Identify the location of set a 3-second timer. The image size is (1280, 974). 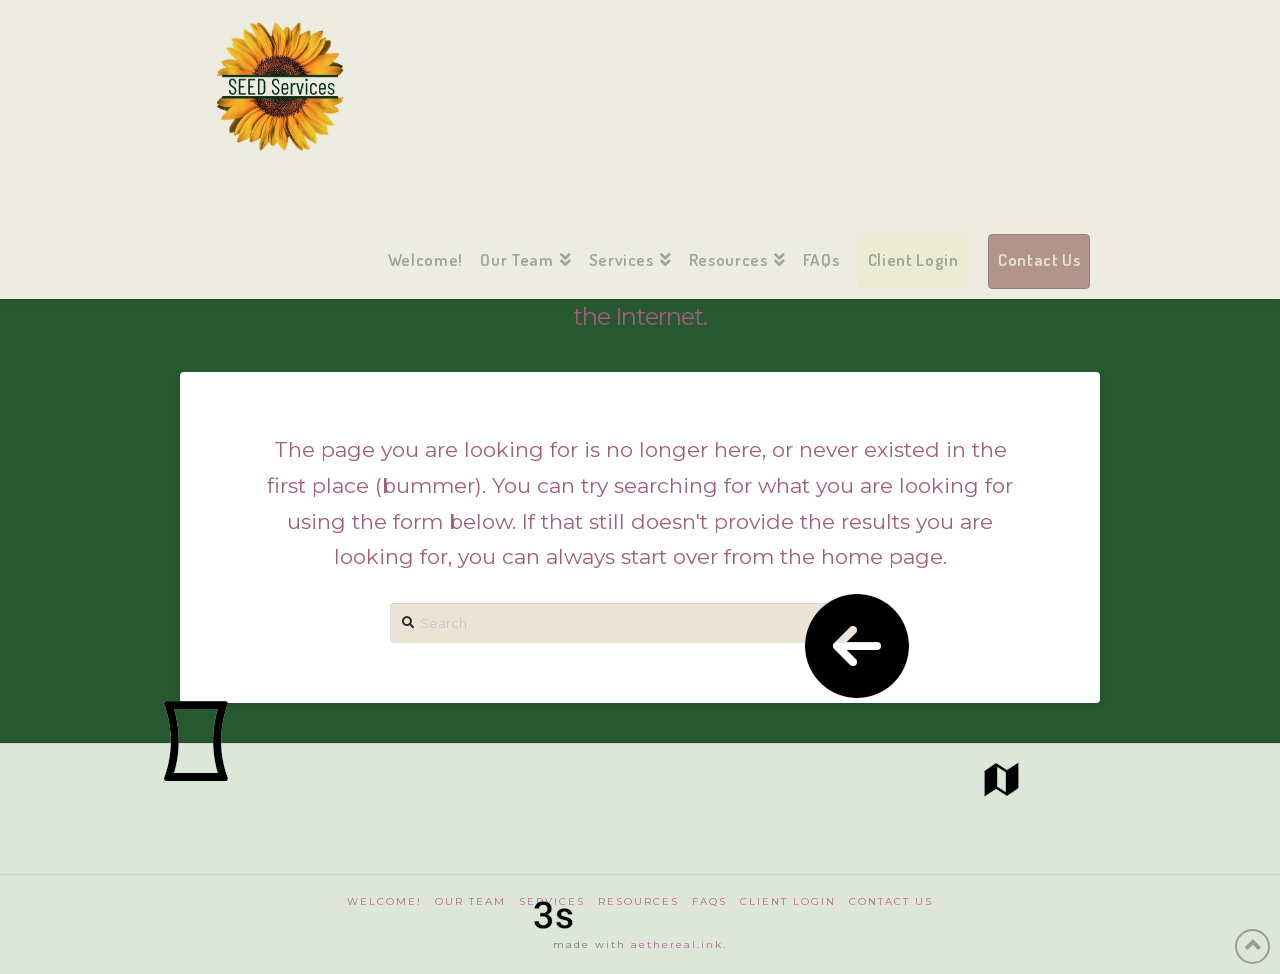
(552, 915).